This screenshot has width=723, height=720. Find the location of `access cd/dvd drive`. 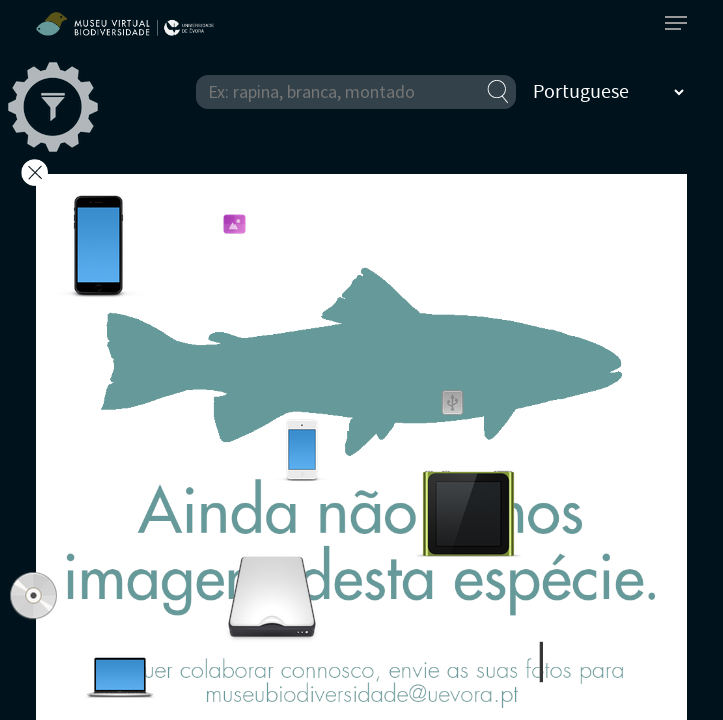

access cd/dvd drive is located at coordinates (33, 595).